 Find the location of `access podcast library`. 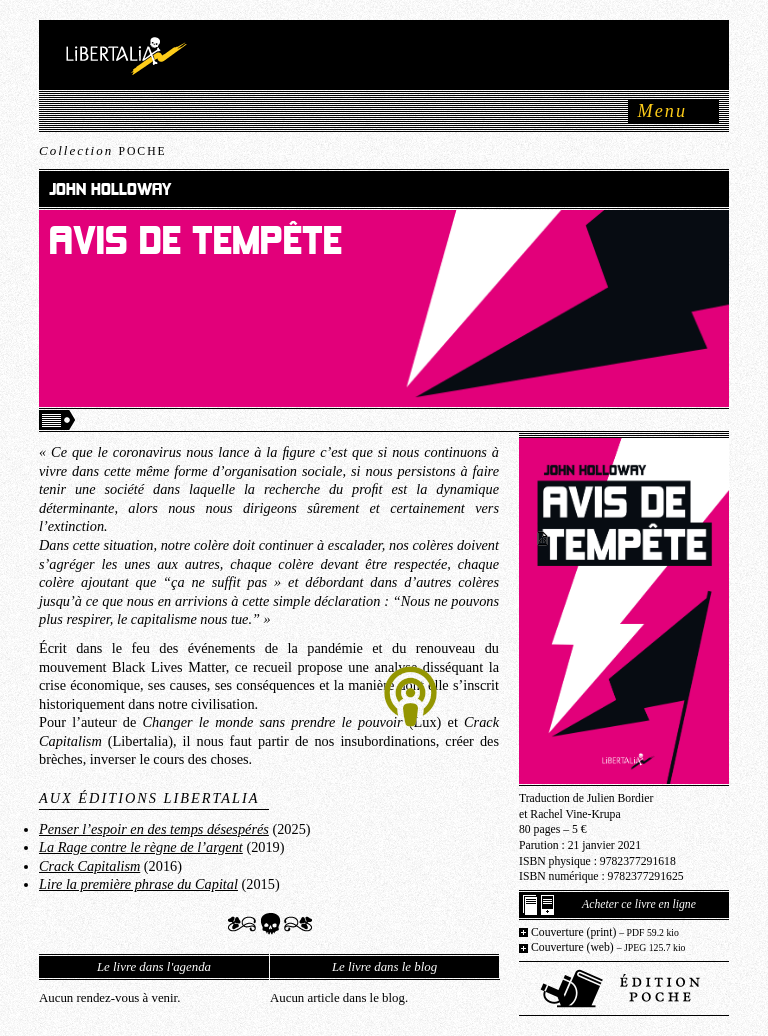

access podcast library is located at coordinates (410, 696).